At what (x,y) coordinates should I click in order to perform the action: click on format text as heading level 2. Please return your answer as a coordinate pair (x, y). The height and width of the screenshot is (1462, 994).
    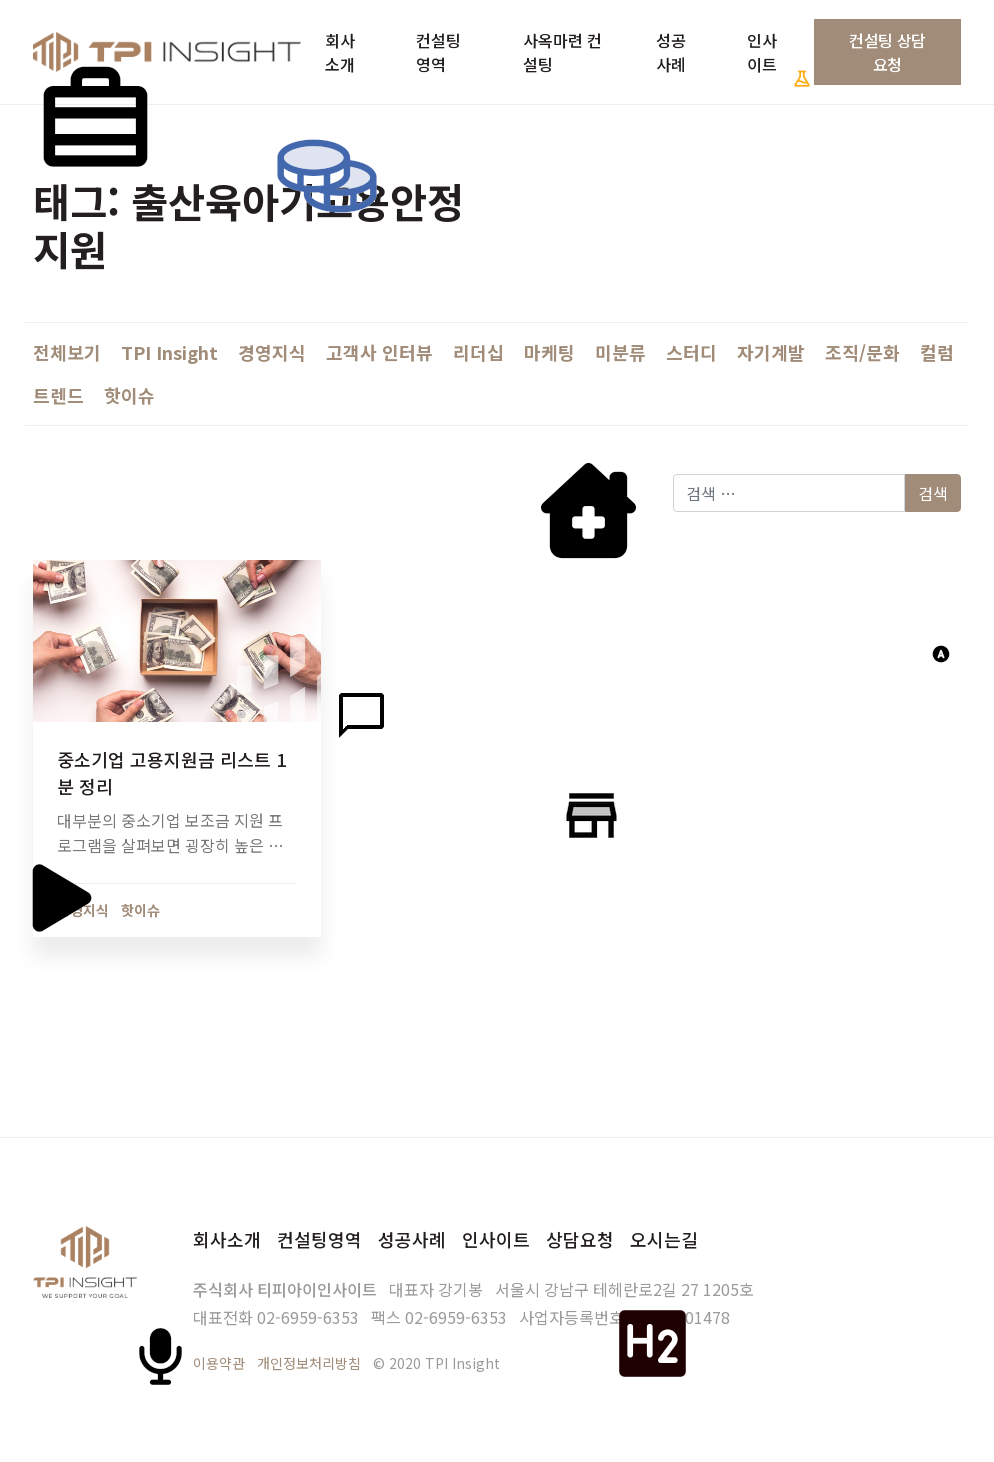
    Looking at the image, I should click on (652, 1343).